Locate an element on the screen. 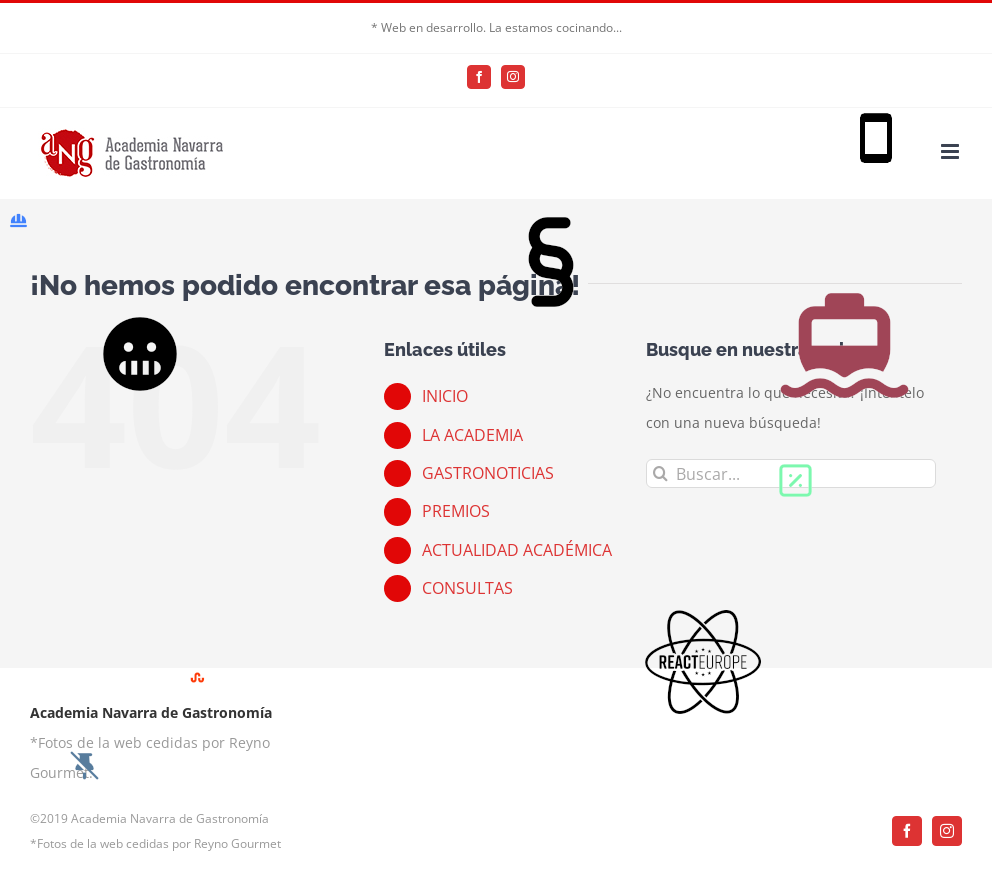 The height and width of the screenshot is (882, 992). ferry or boat transportation option is located at coordinates (844, 345).